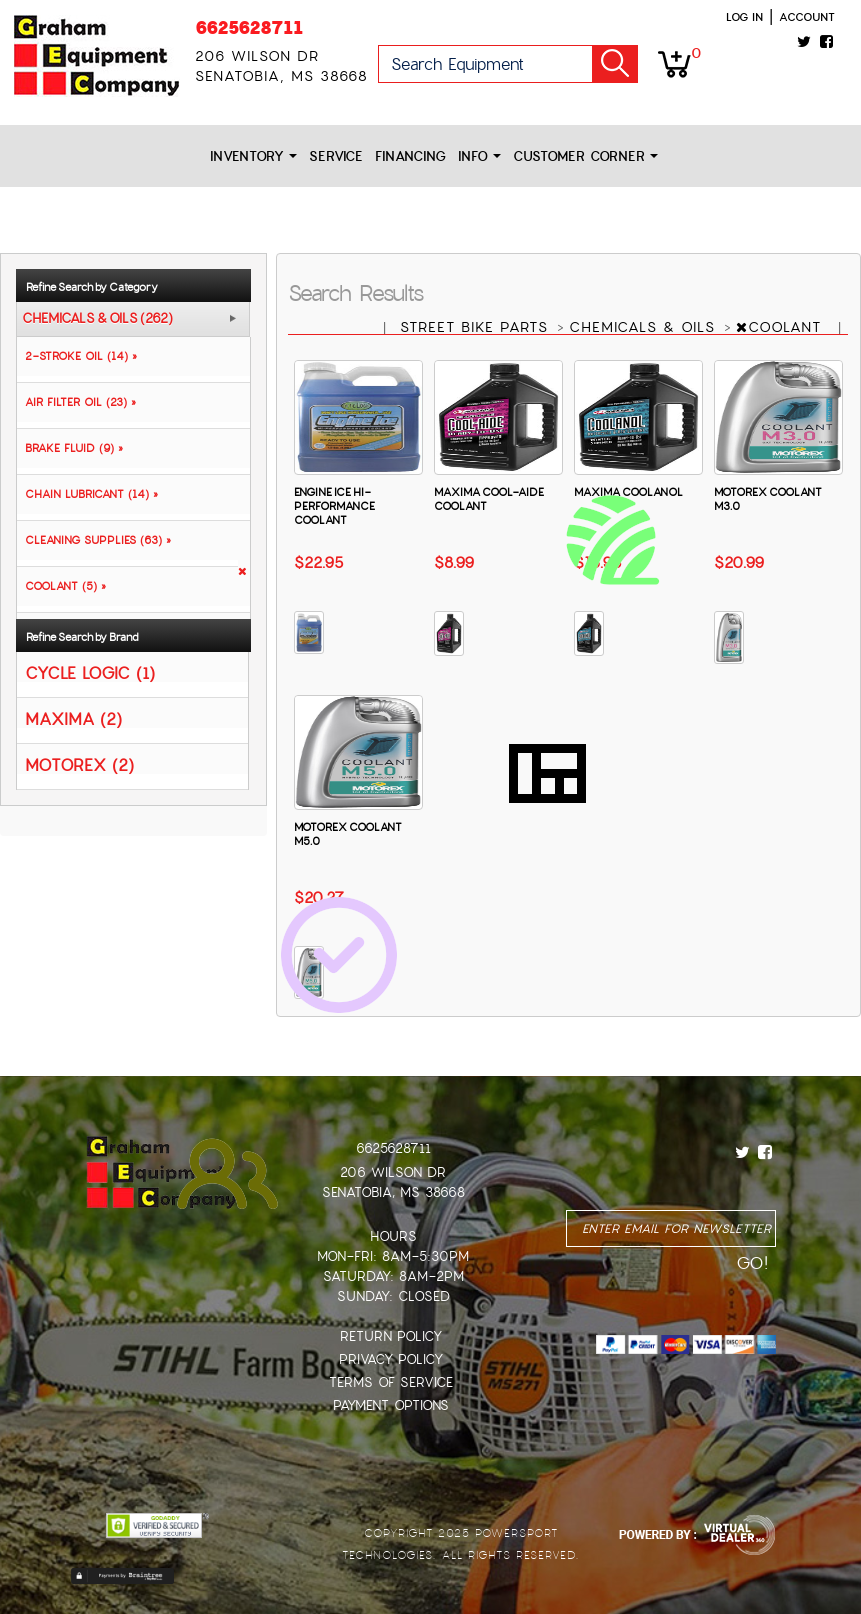  Describe the element at coordinates (545, 775) in the screenshot. I see `switch to quilt or mosaic layout view` at that location.